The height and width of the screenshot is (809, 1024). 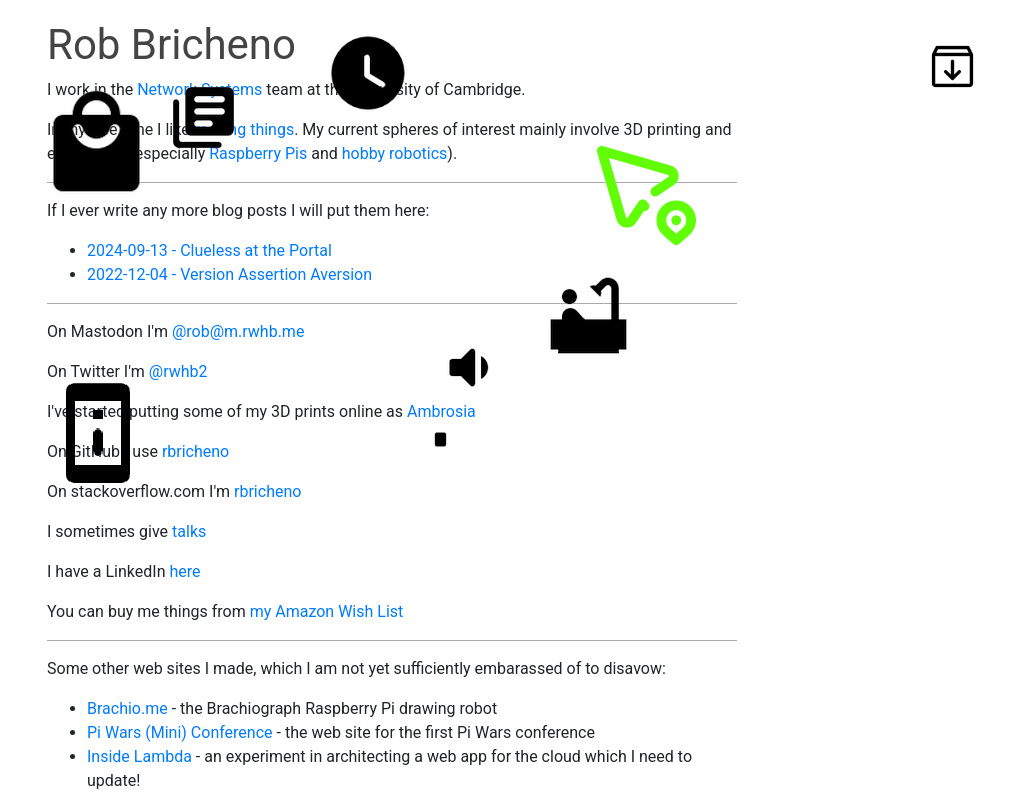 I want to click on indicates bathroom amenities available, so click(x=588, y=315).